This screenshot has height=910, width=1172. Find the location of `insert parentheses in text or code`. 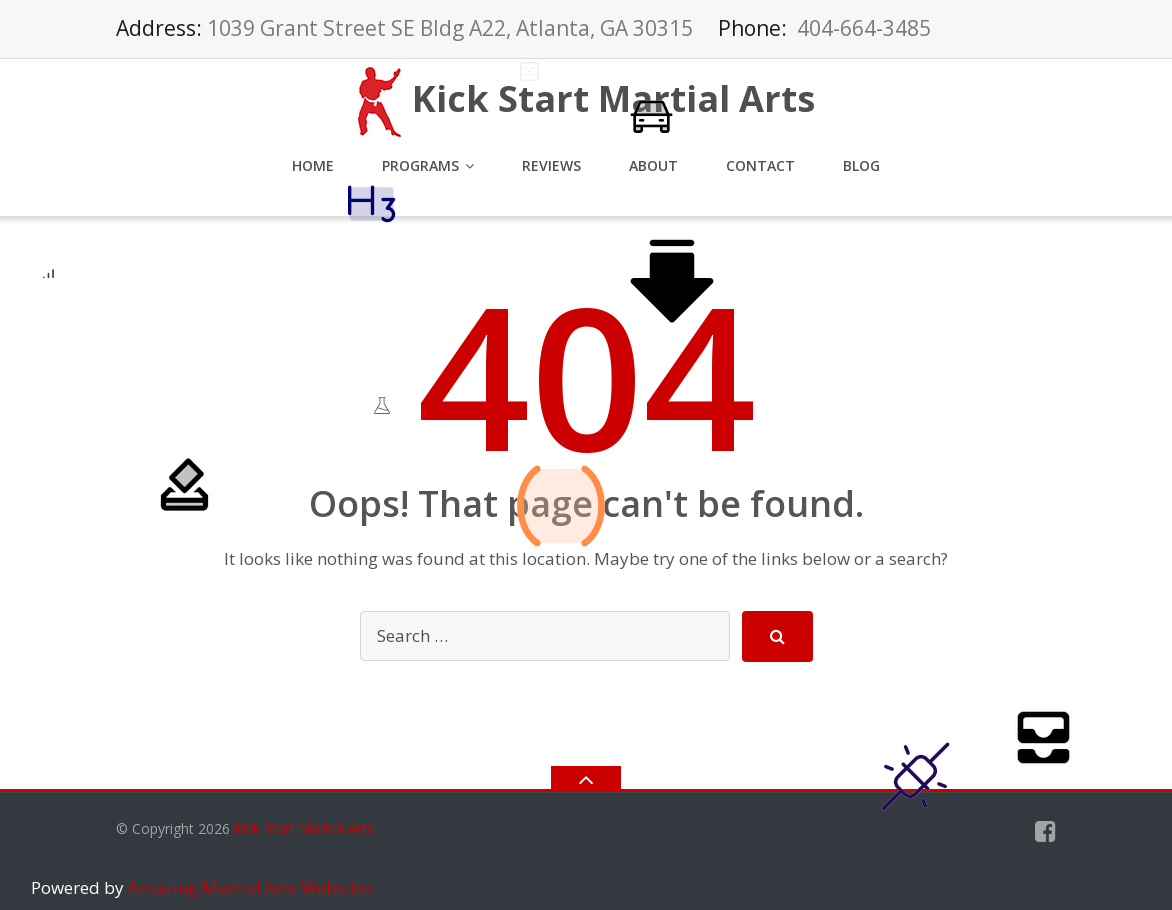

insert parentheses in text or code is located at coordinates (561, 506).